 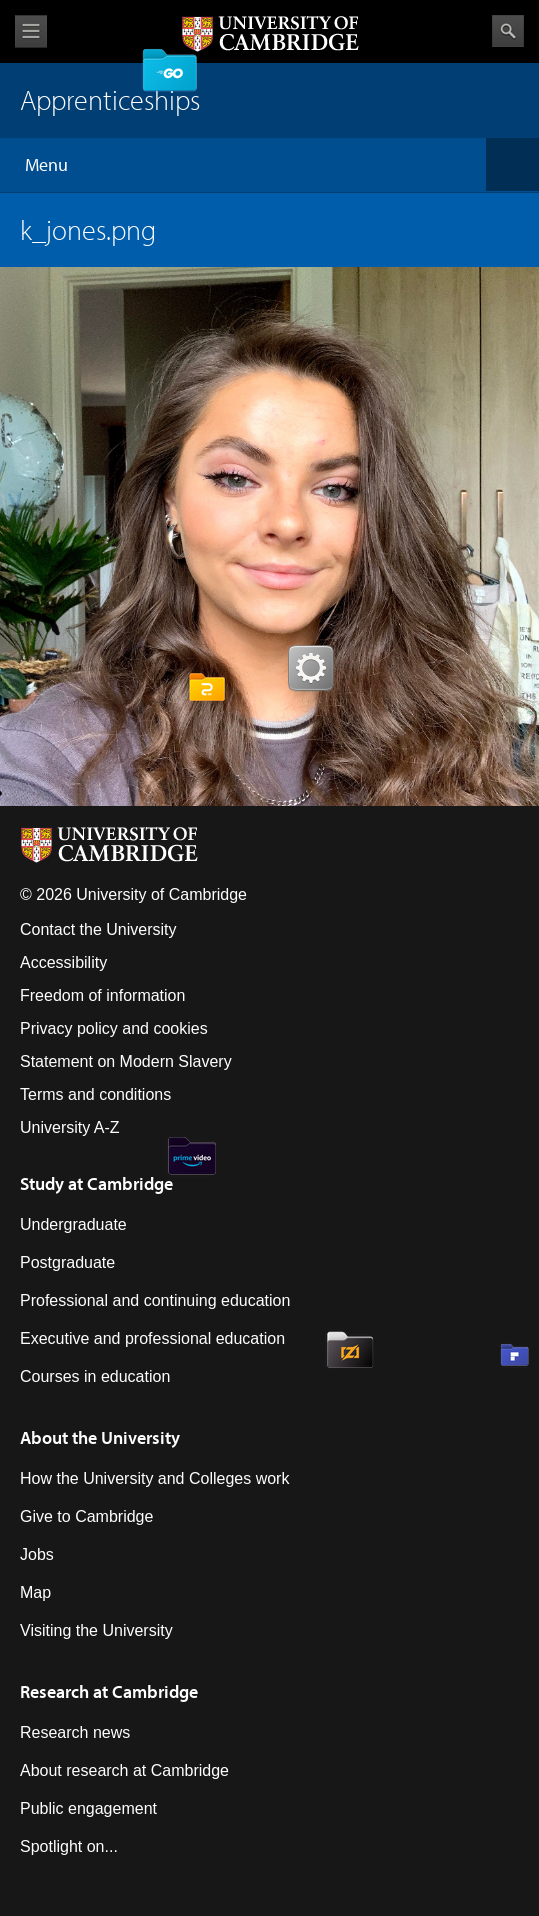 What do you see at coordinates (311, 668) in the screenshot?
I see `shared library file type indicator` at bounding box center [311, 668].